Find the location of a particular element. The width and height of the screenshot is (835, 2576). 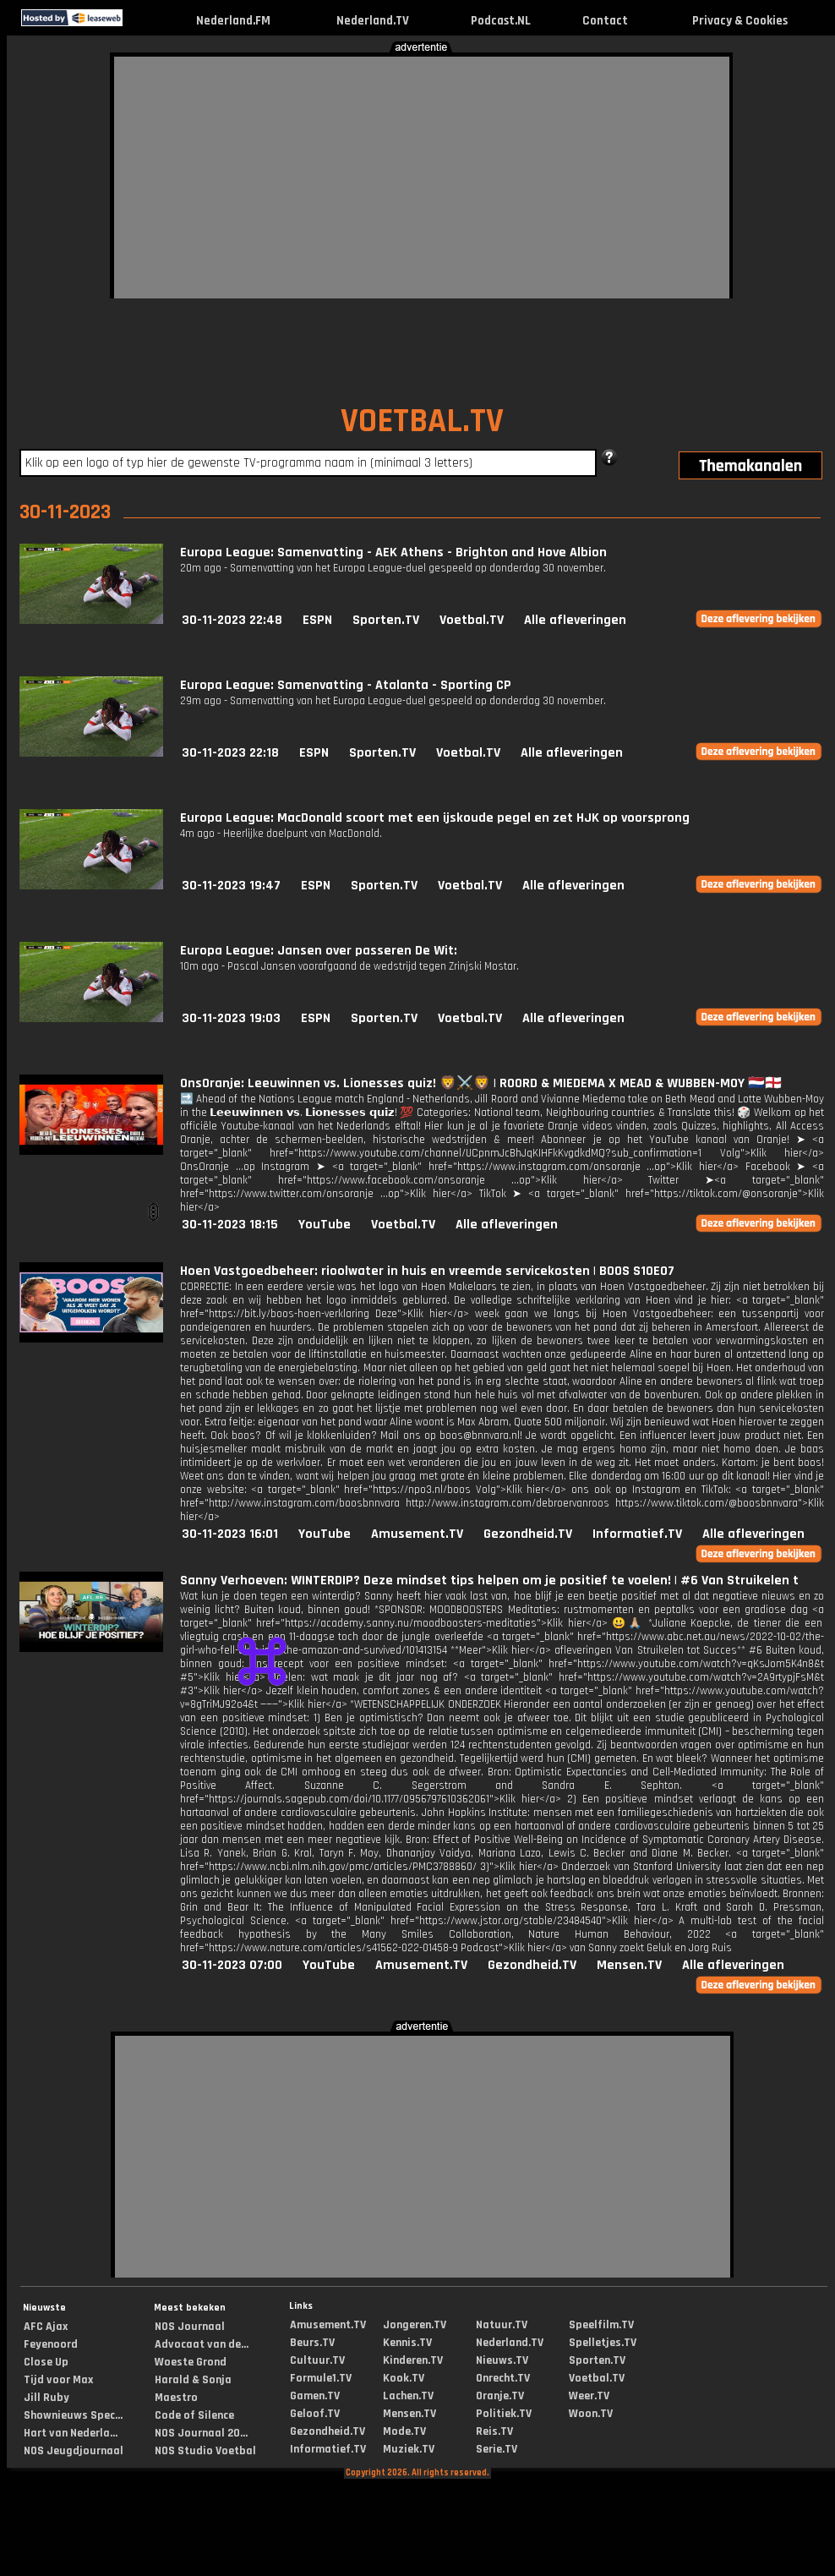

traffic light indicator or status signal is located at coordinates (153, 1211).